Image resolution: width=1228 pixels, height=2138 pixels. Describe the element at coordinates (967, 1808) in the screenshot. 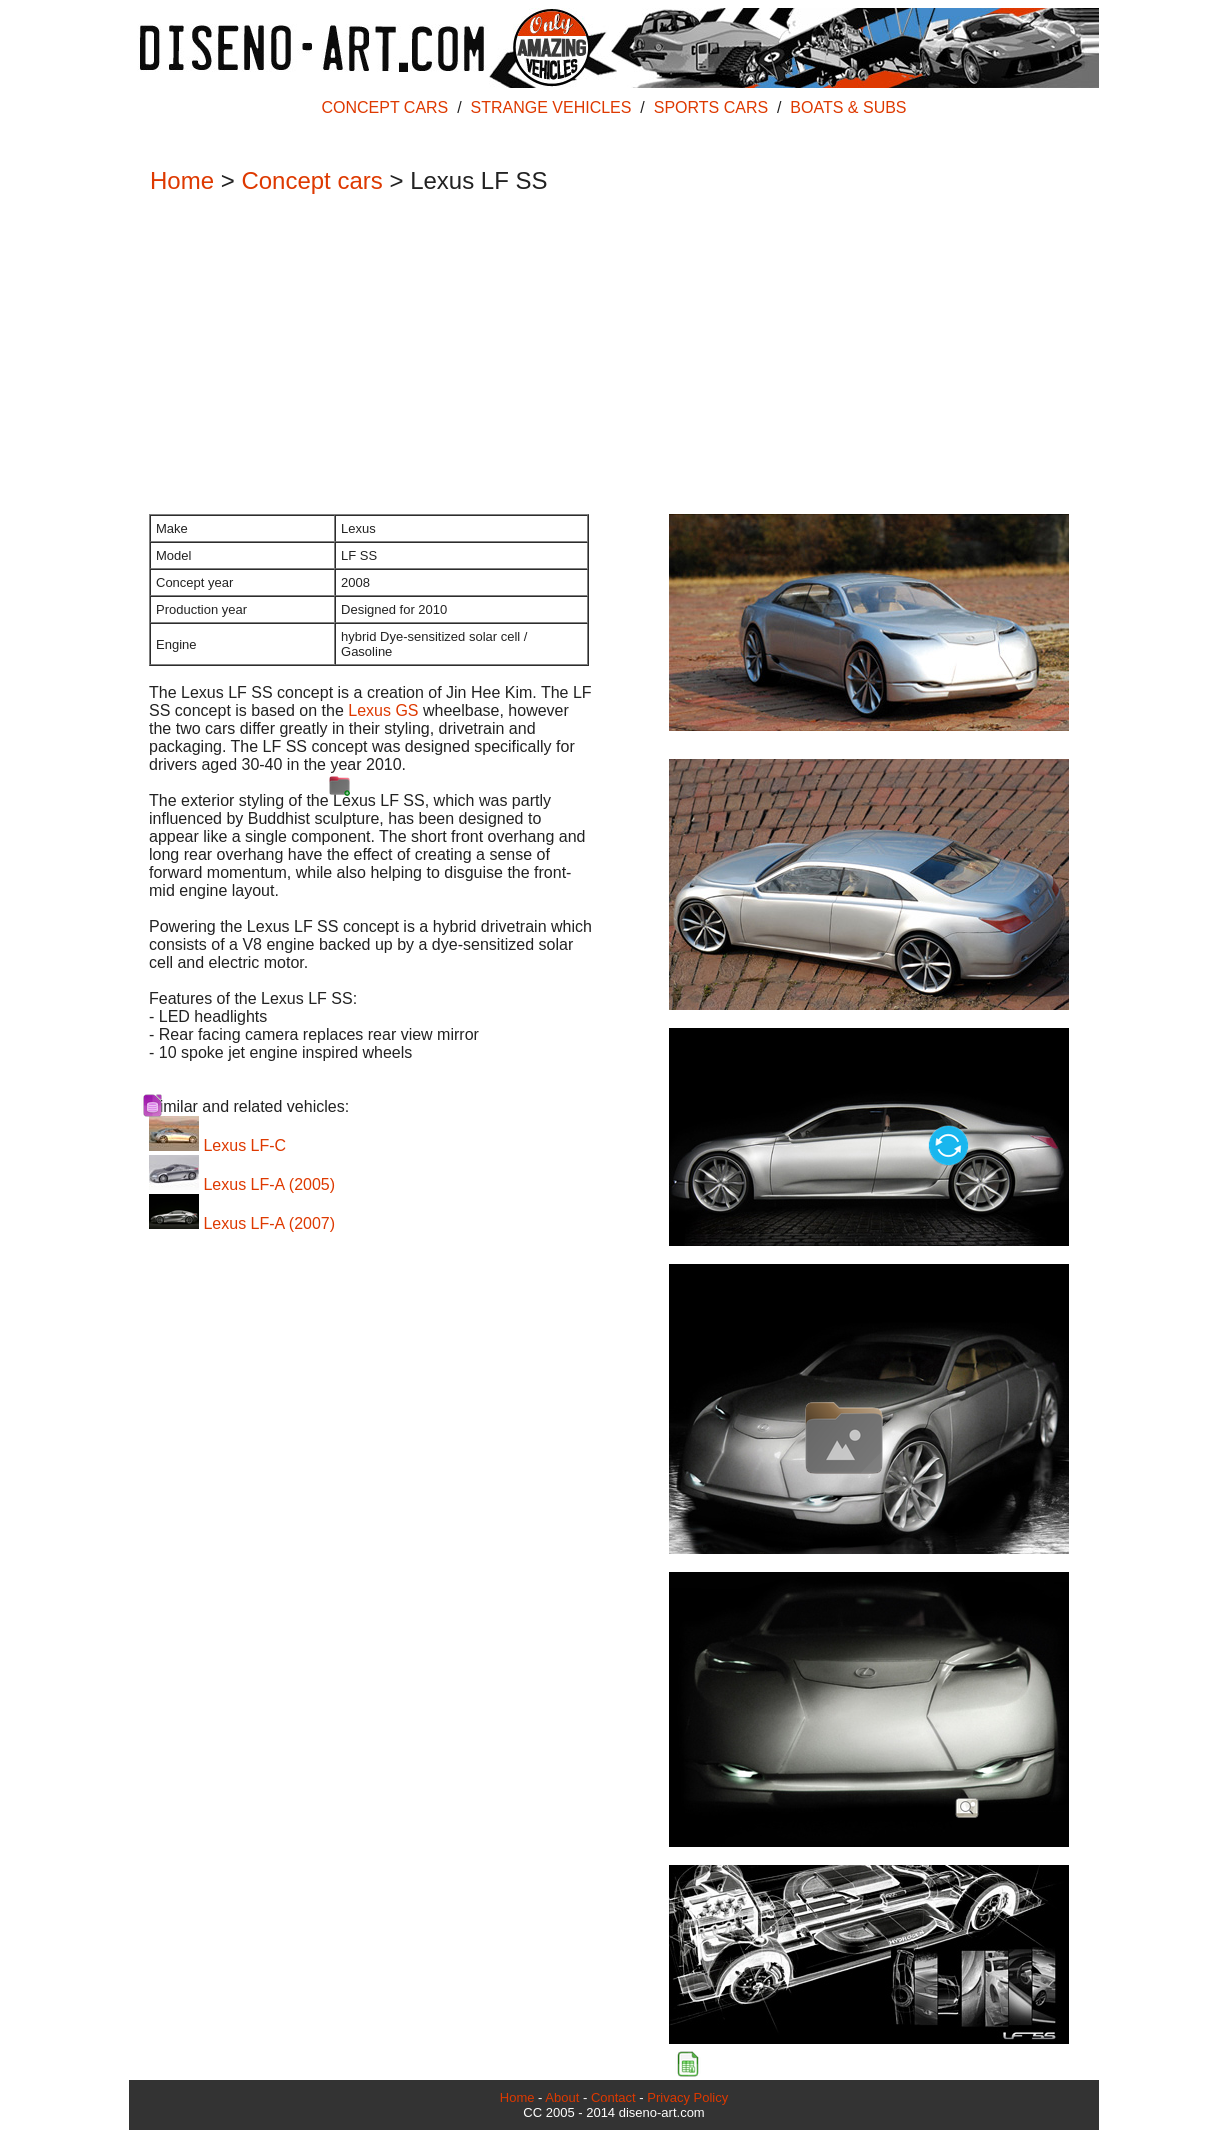

I see `open eye of gnome image viewer` at that location.